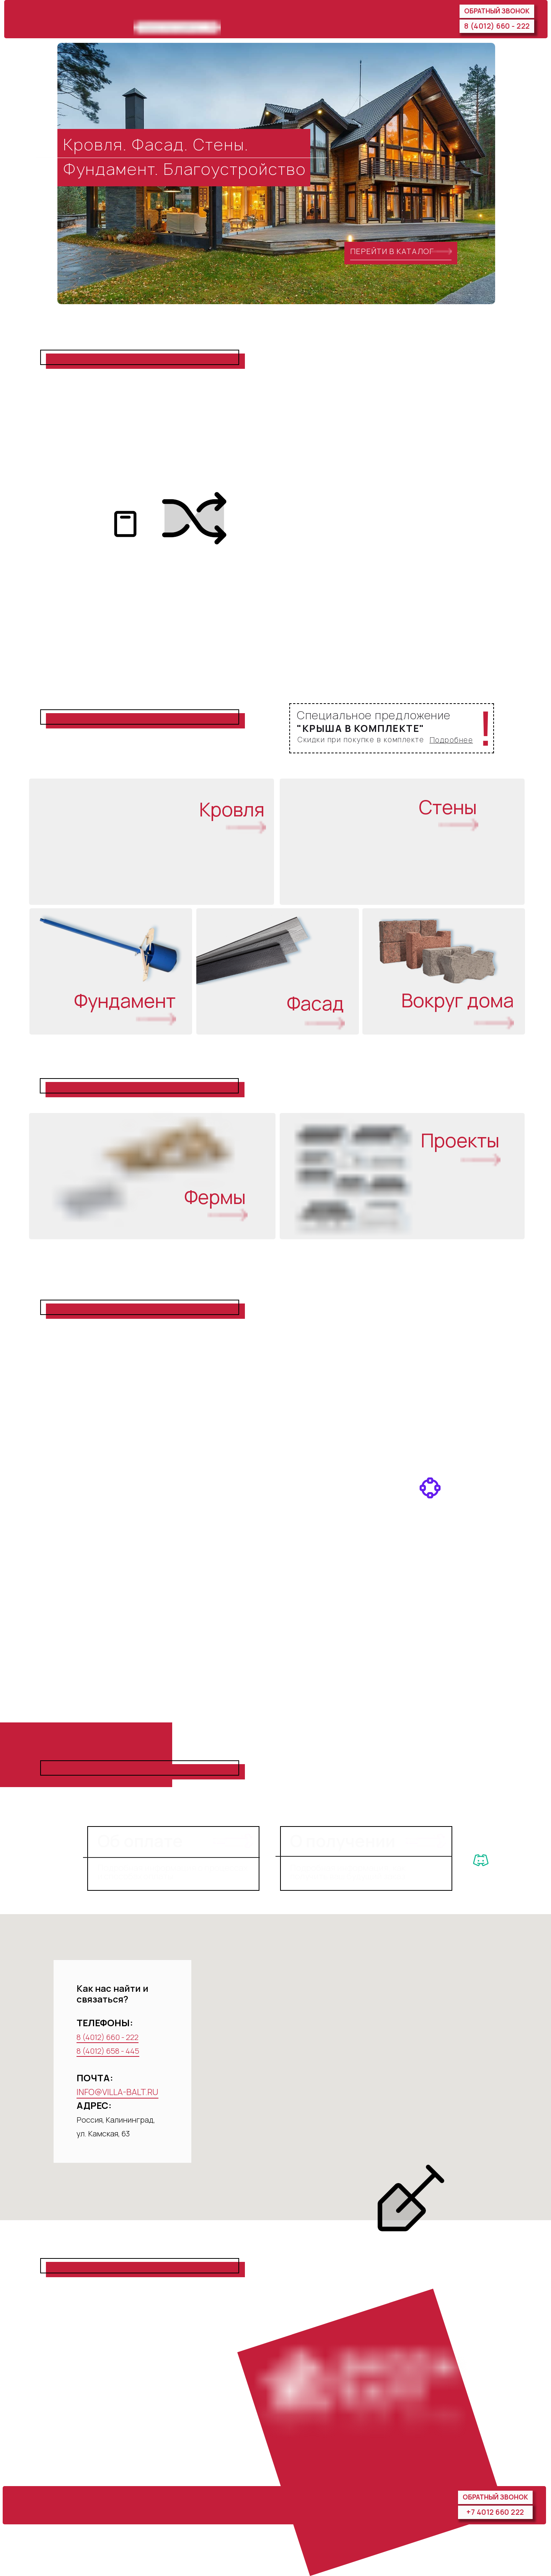 This screenshot has height=2576, width=551. Describe the element at coordinates (430, 1488) in the screenshot. I see `edit vector path anchor points` at that location.